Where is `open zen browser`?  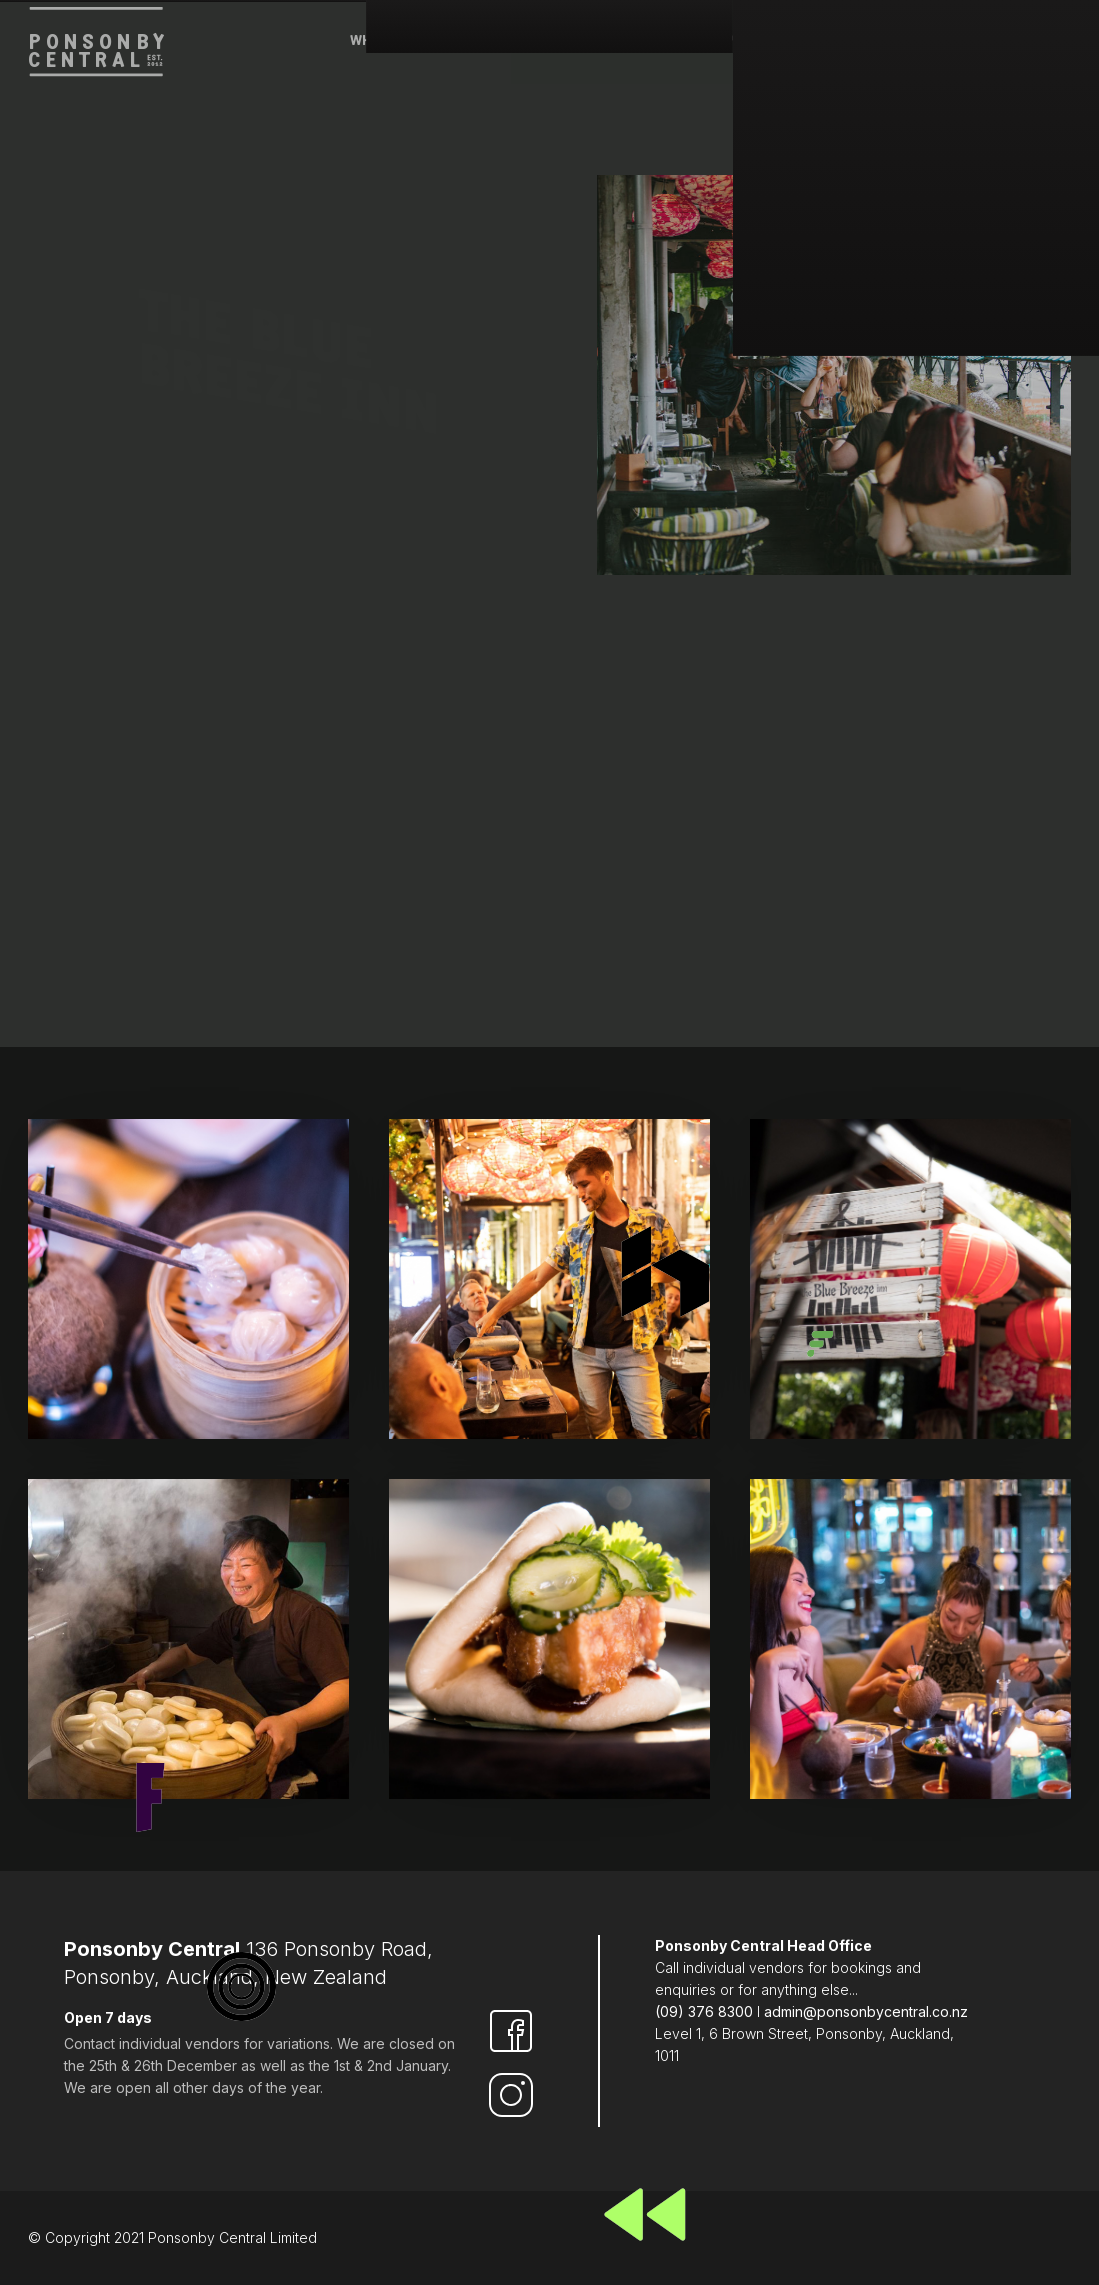
open zen browser is located at coordinates (241, 1986).